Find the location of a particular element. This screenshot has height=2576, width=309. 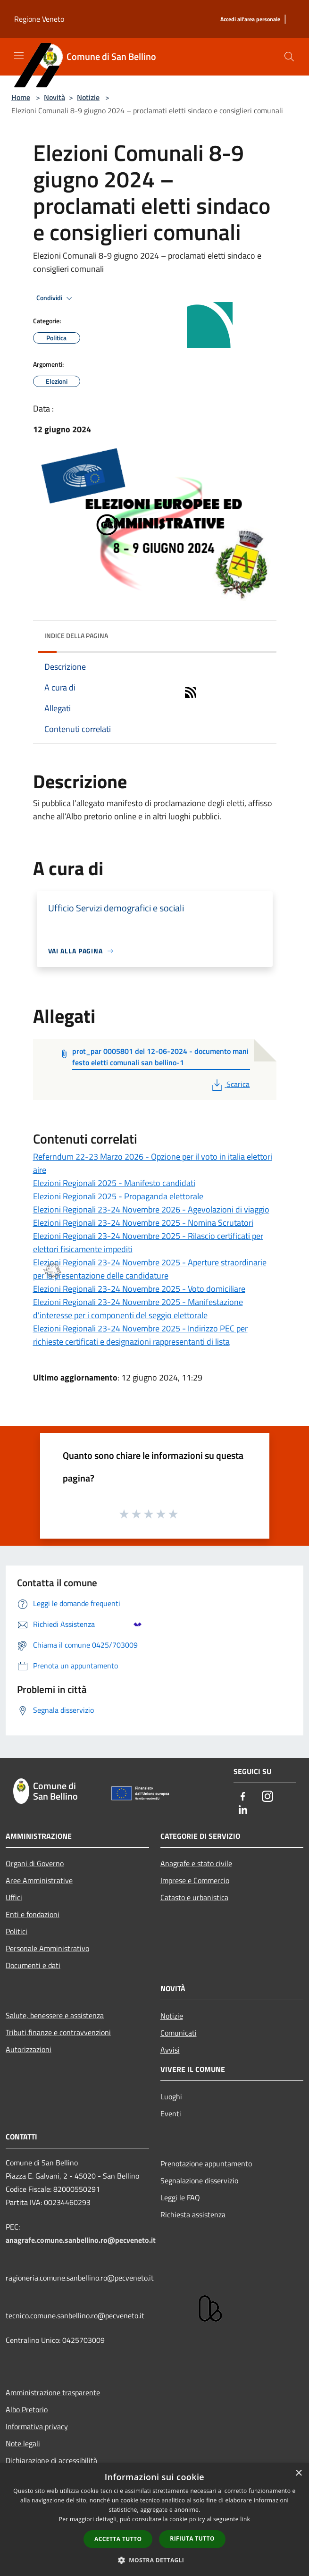

MQTT protocol or messaging service integration is located at coordinates (190, 692).